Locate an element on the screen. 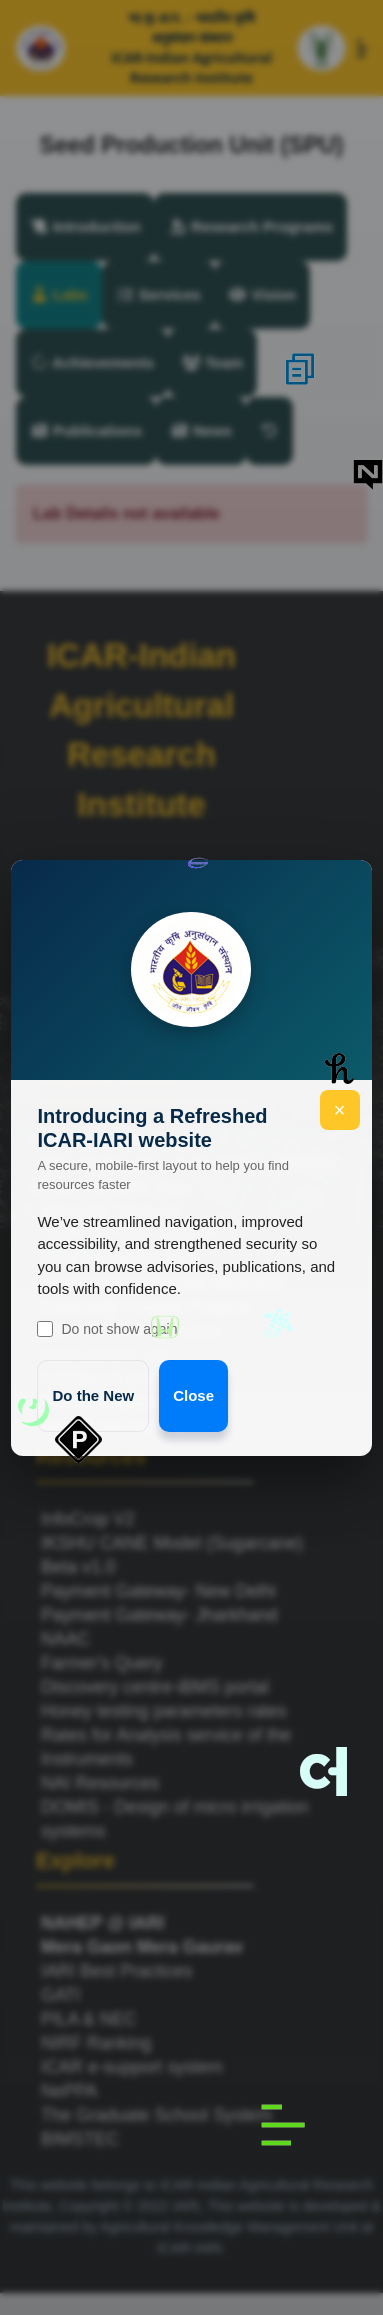 The height and width of the screenshot is (2315, 383). Supermicro company logo is located at coordinates (198, 863).